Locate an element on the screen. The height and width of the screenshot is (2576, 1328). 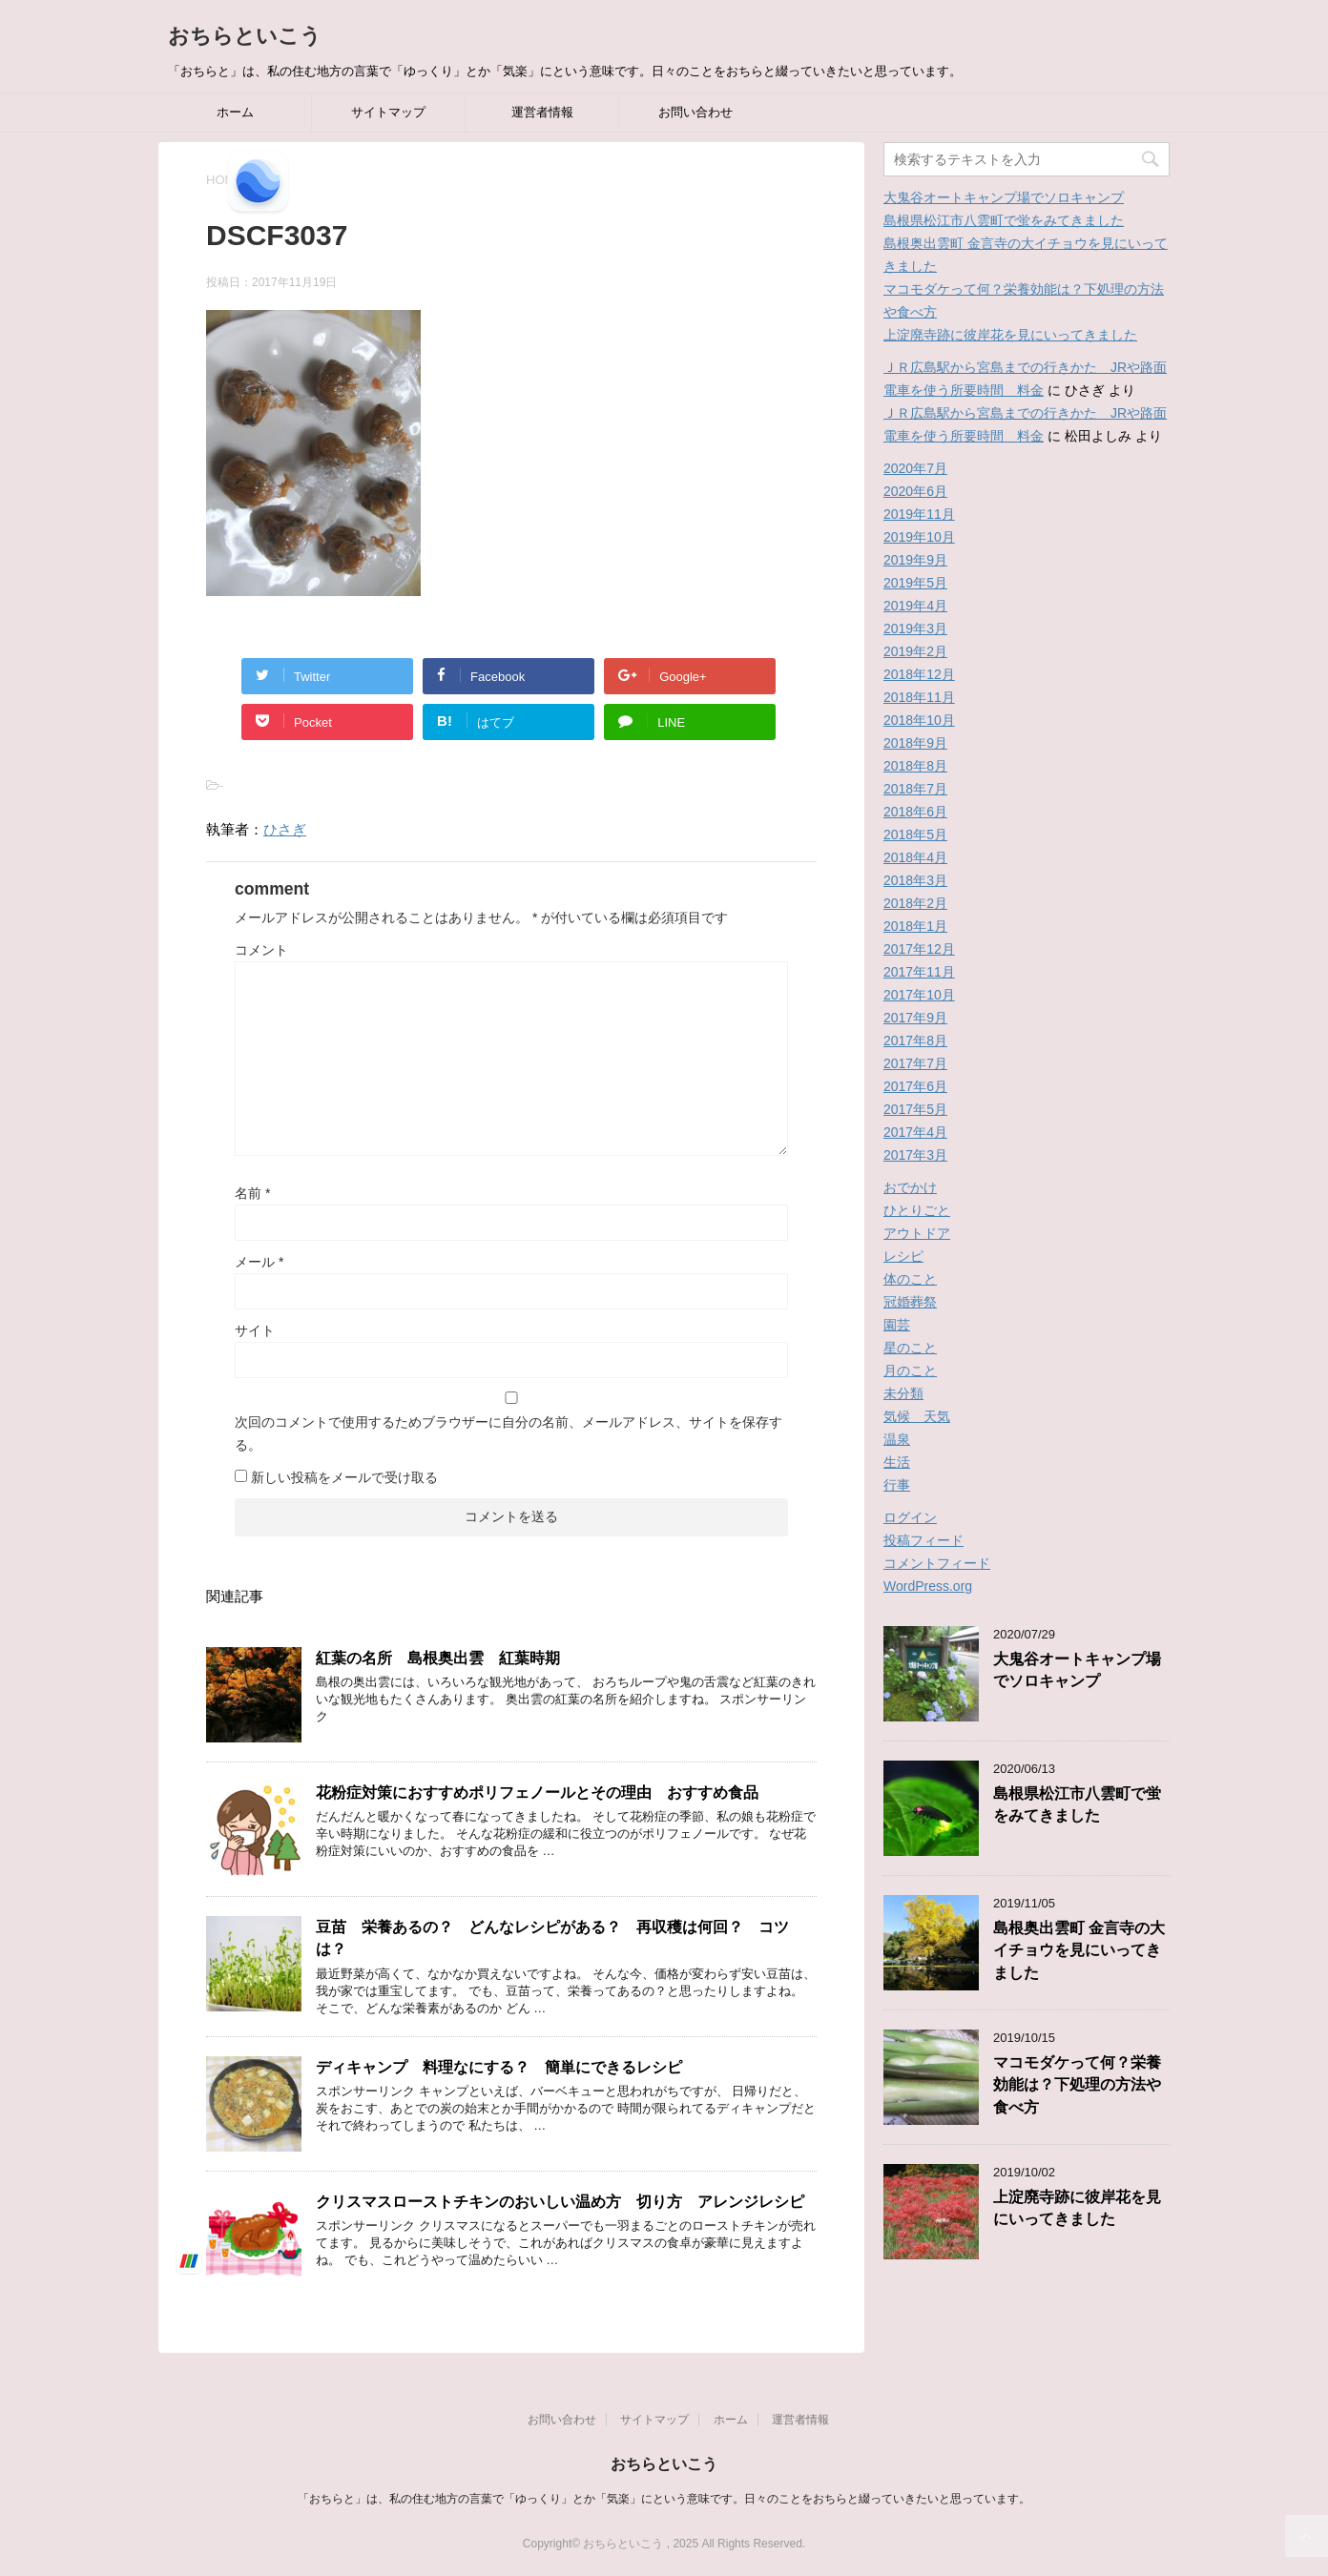
open ParaView application is located at coordinates (189, 2261).